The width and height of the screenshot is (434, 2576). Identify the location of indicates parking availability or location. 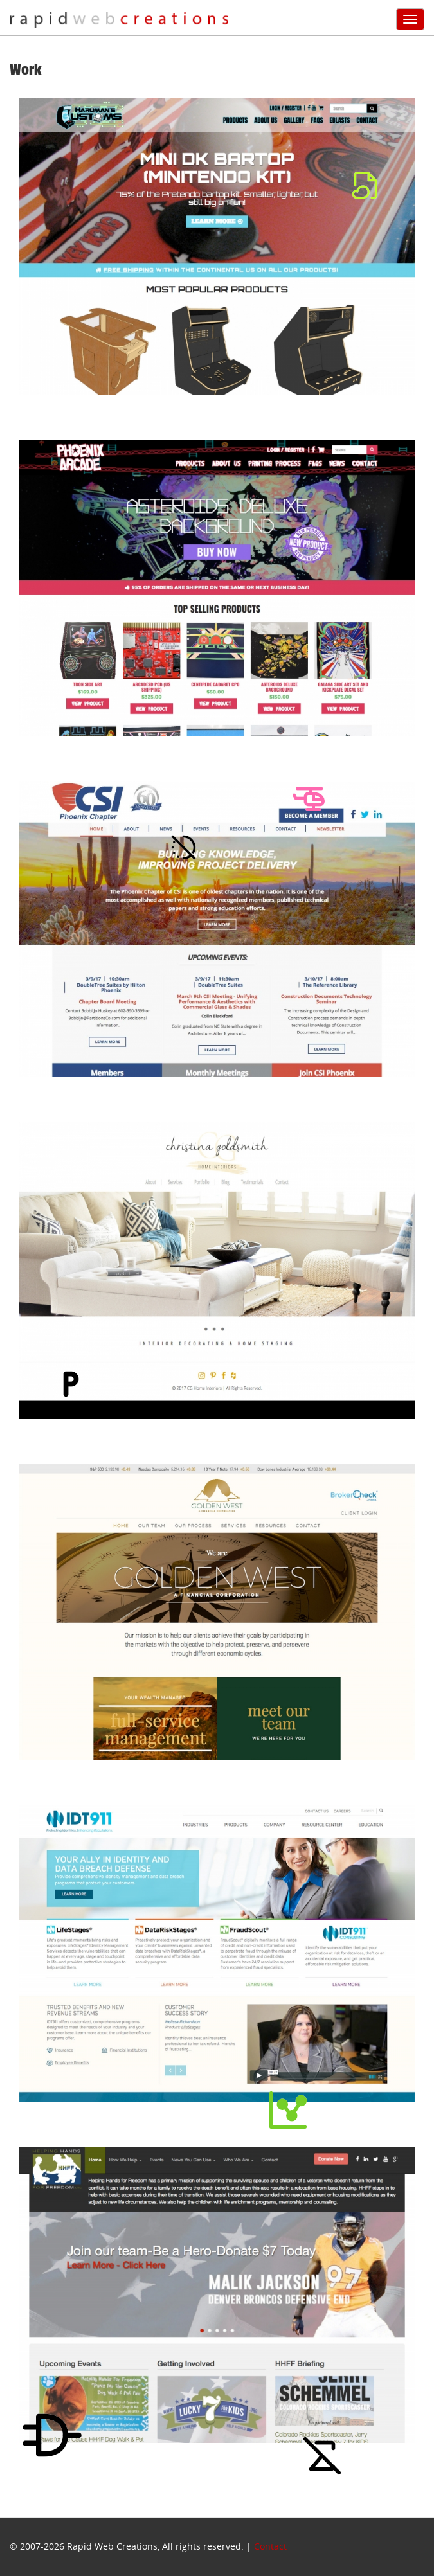
(71, 1384).